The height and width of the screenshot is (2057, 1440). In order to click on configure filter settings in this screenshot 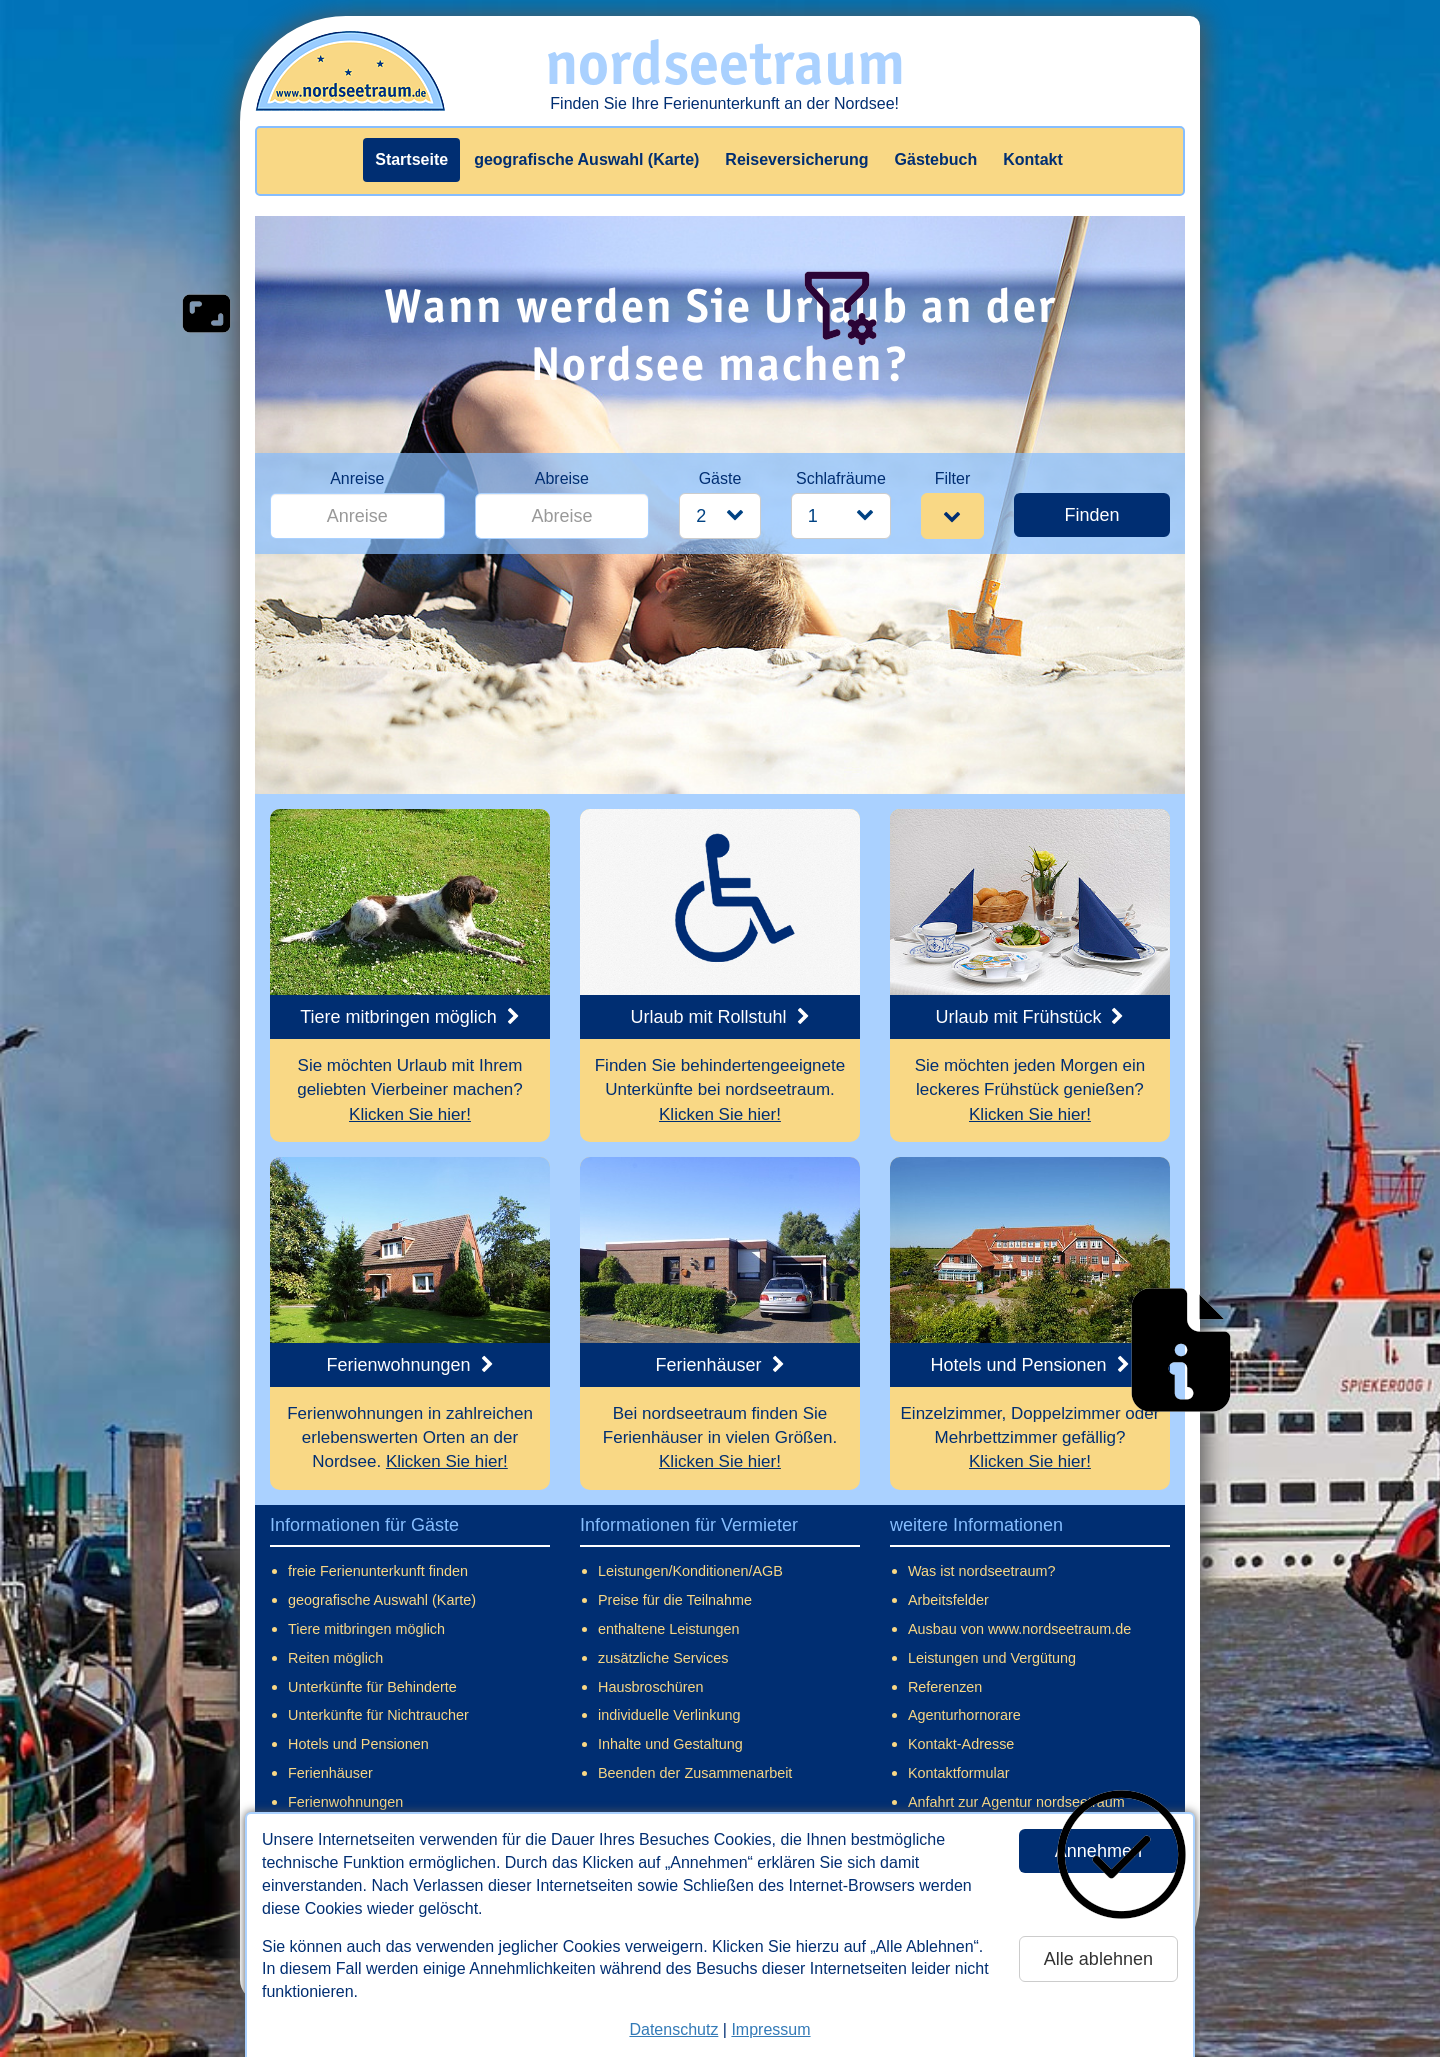, I will do `click(837, 304)`.